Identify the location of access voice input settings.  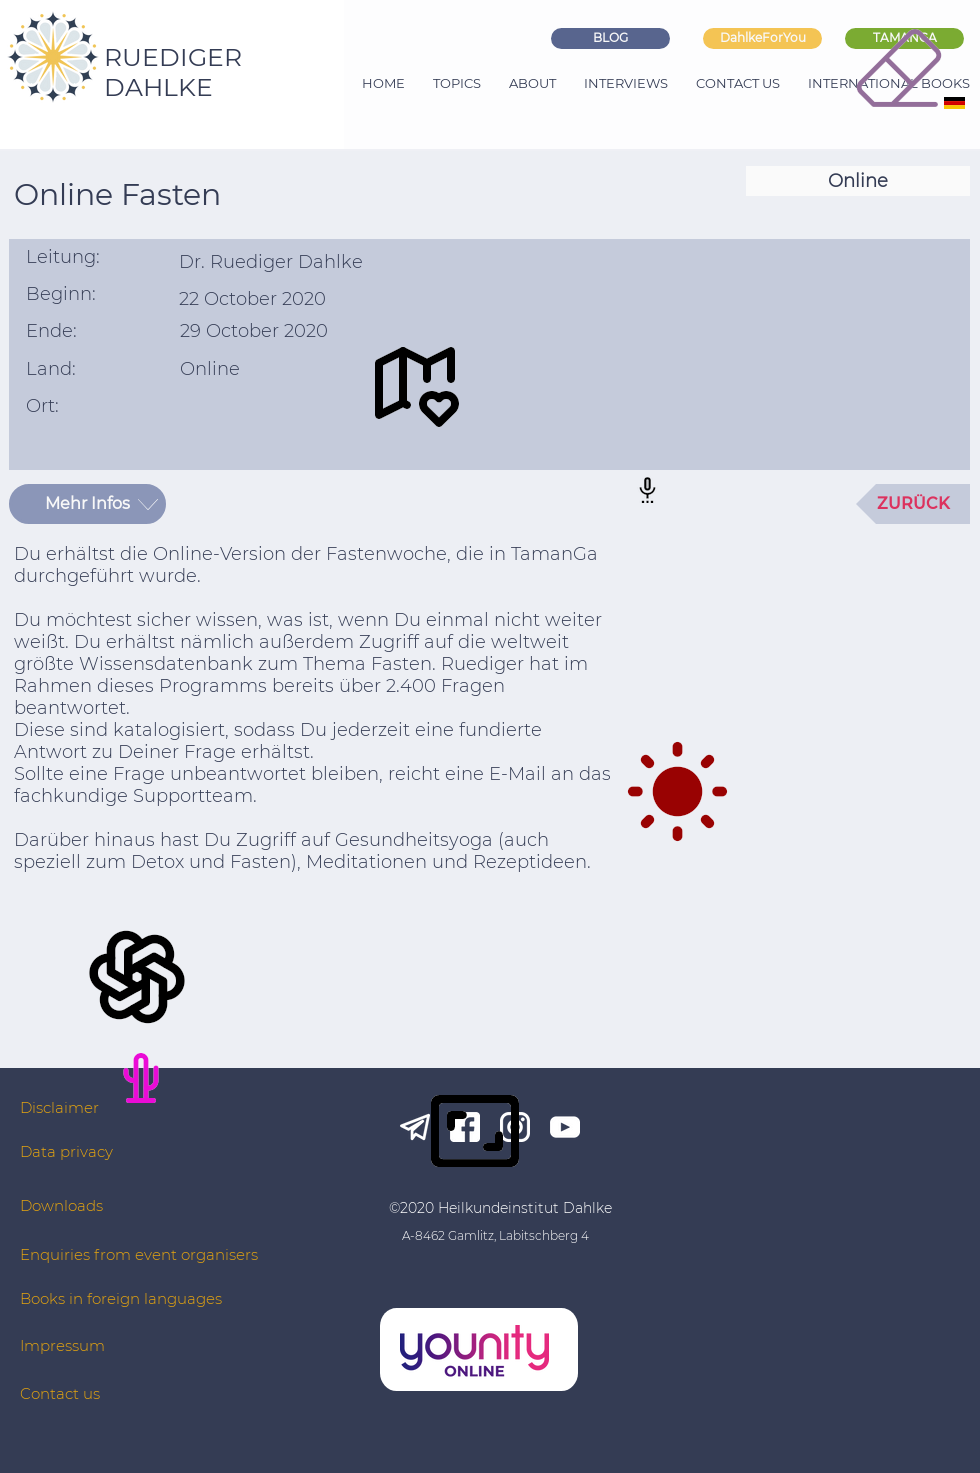
(647, 489).